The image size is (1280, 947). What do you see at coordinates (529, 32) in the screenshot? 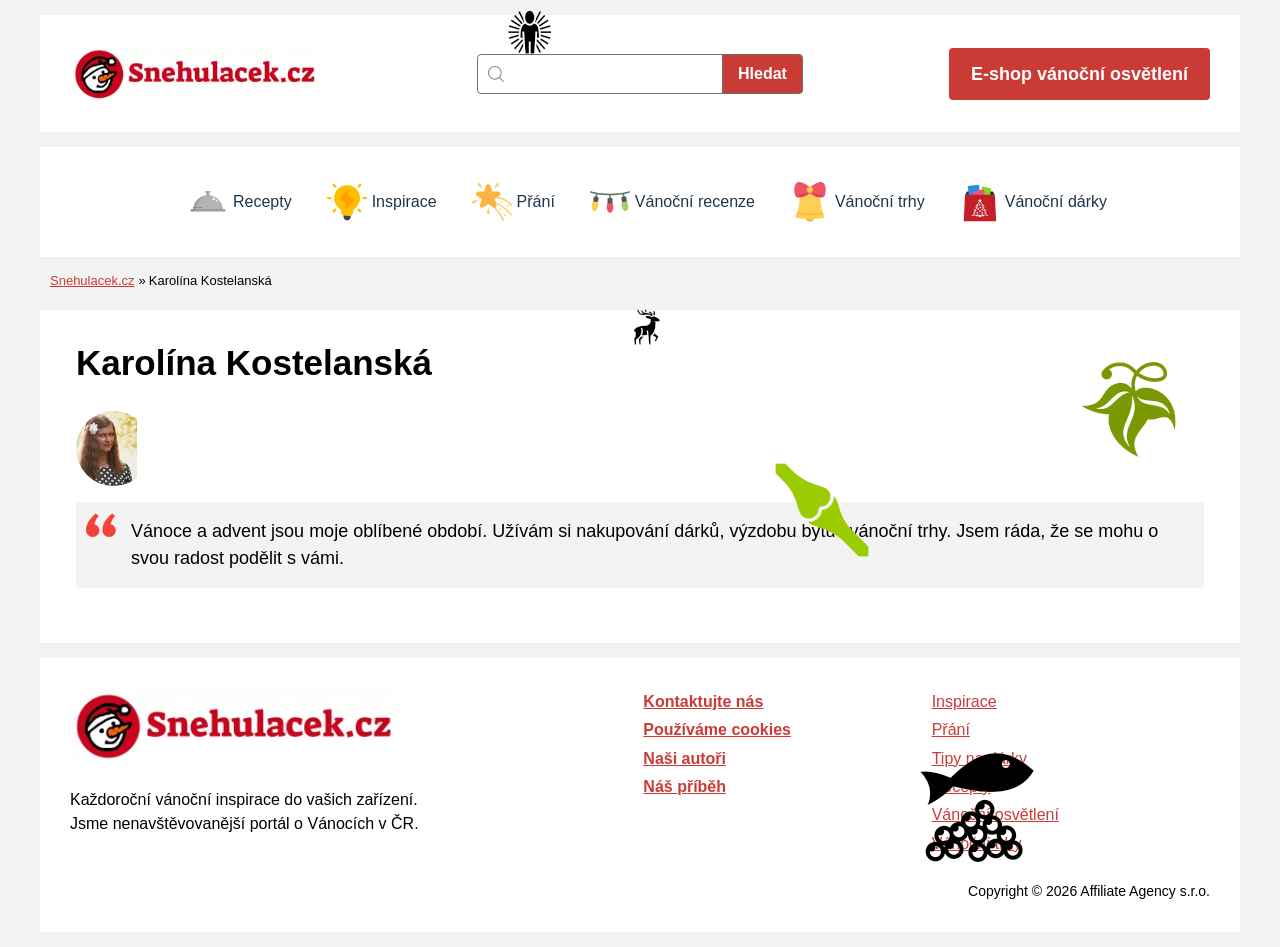
I see `activate aura or radiance effect` at bounding box center [529, 32].